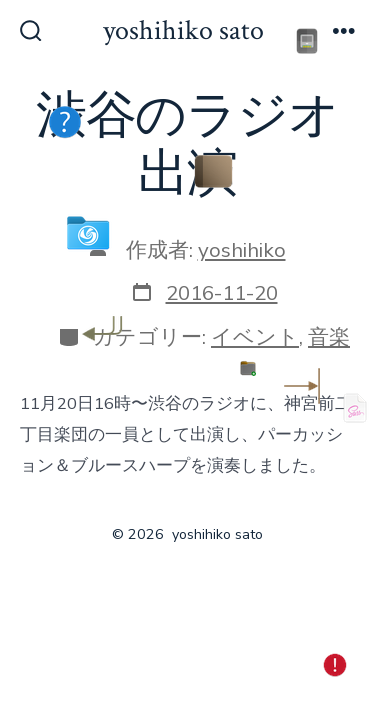 The image size is (375, 720). Describe the element at coordinates (101, 325) in the screenshot. I see `reply to all recipients of an email` at that location.